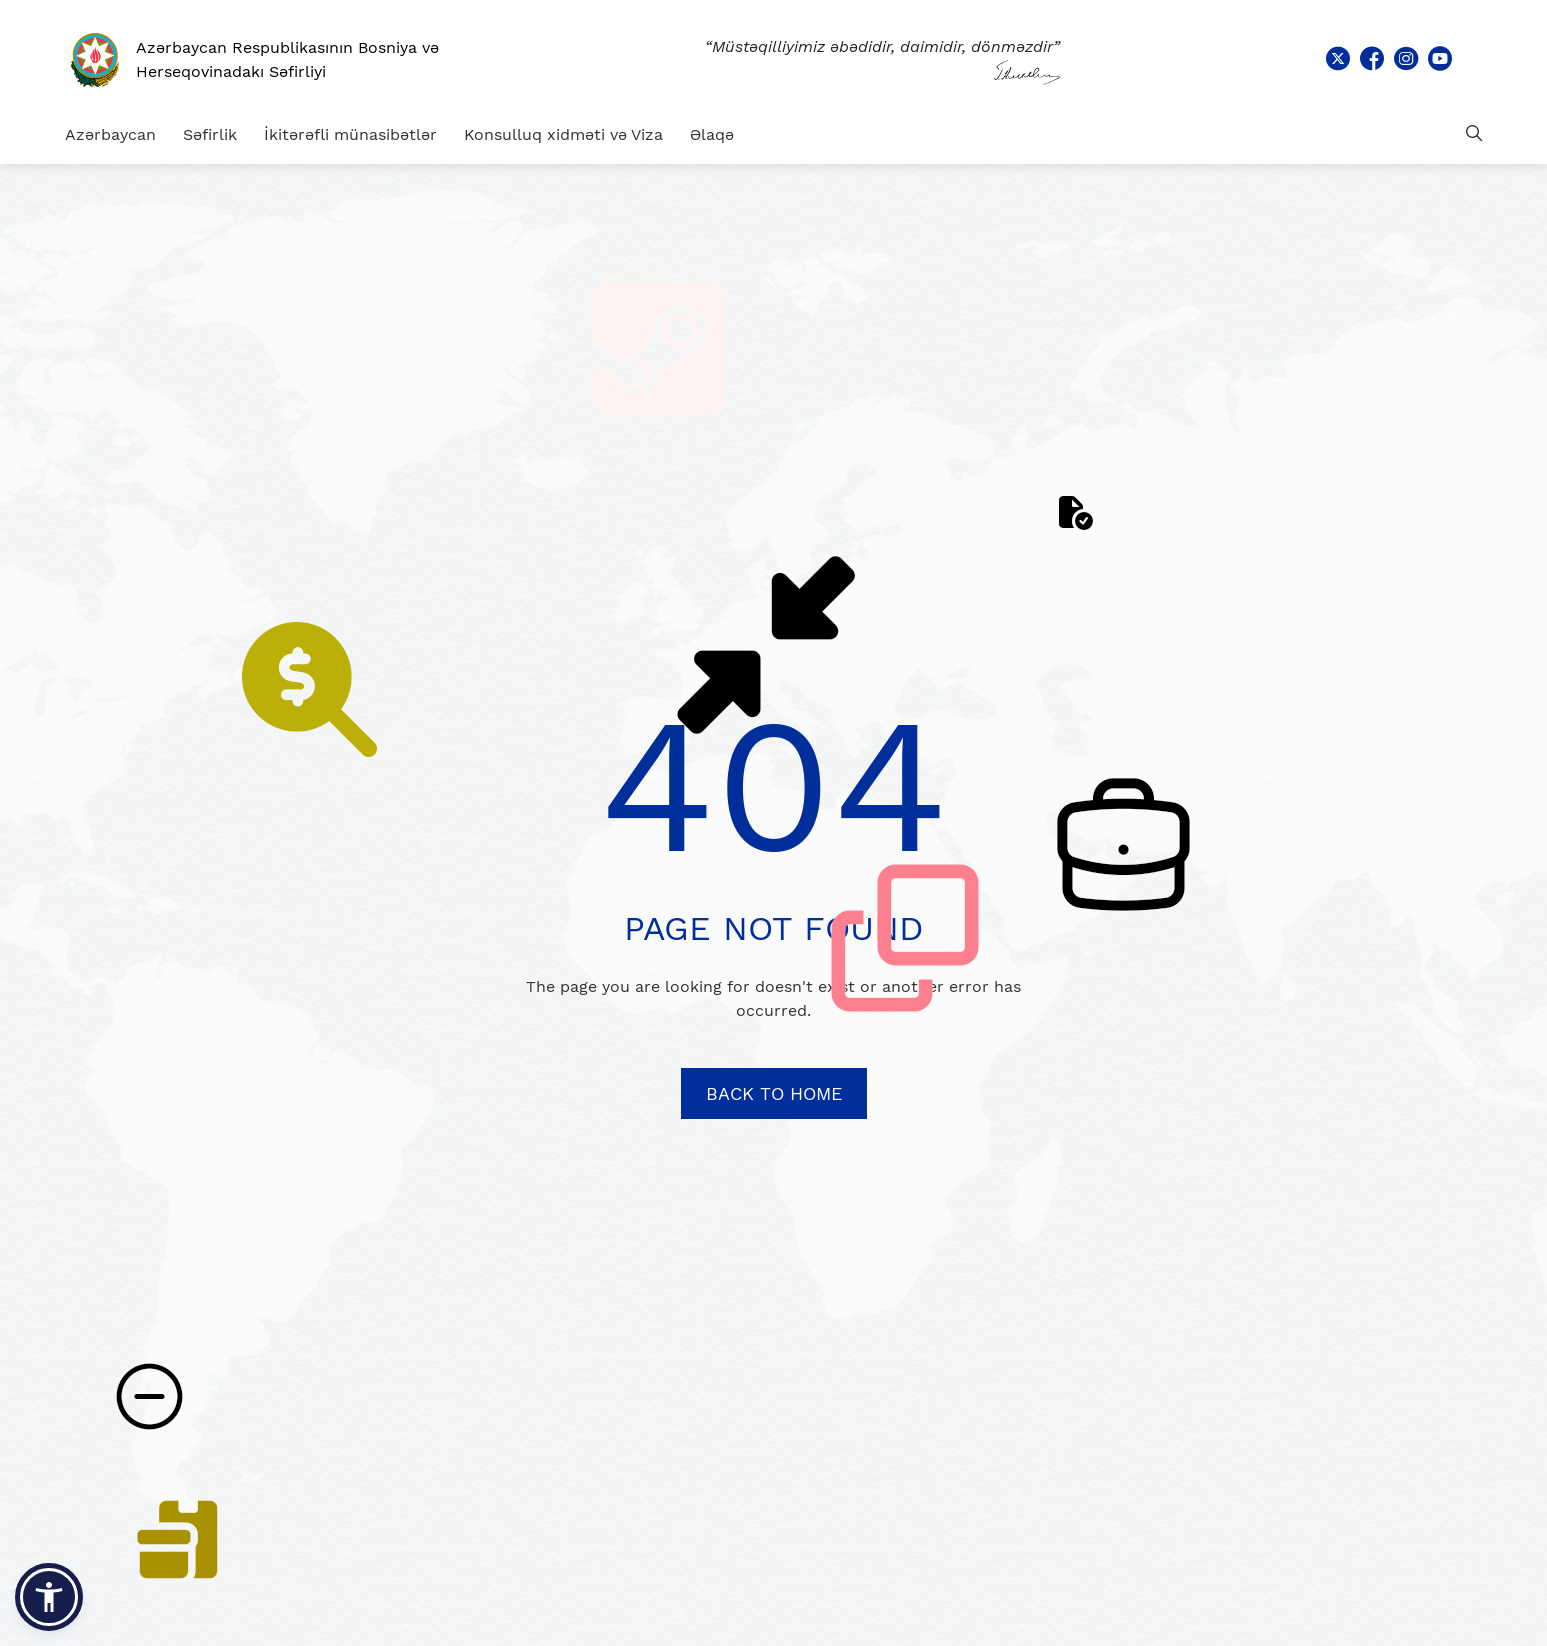 Image resolution: width=1547 pixels, height=1646 pixels. Describe the element at coordinates (1075, 512) in the screenshot. I see `file successfully uploaded or verified` at that location.